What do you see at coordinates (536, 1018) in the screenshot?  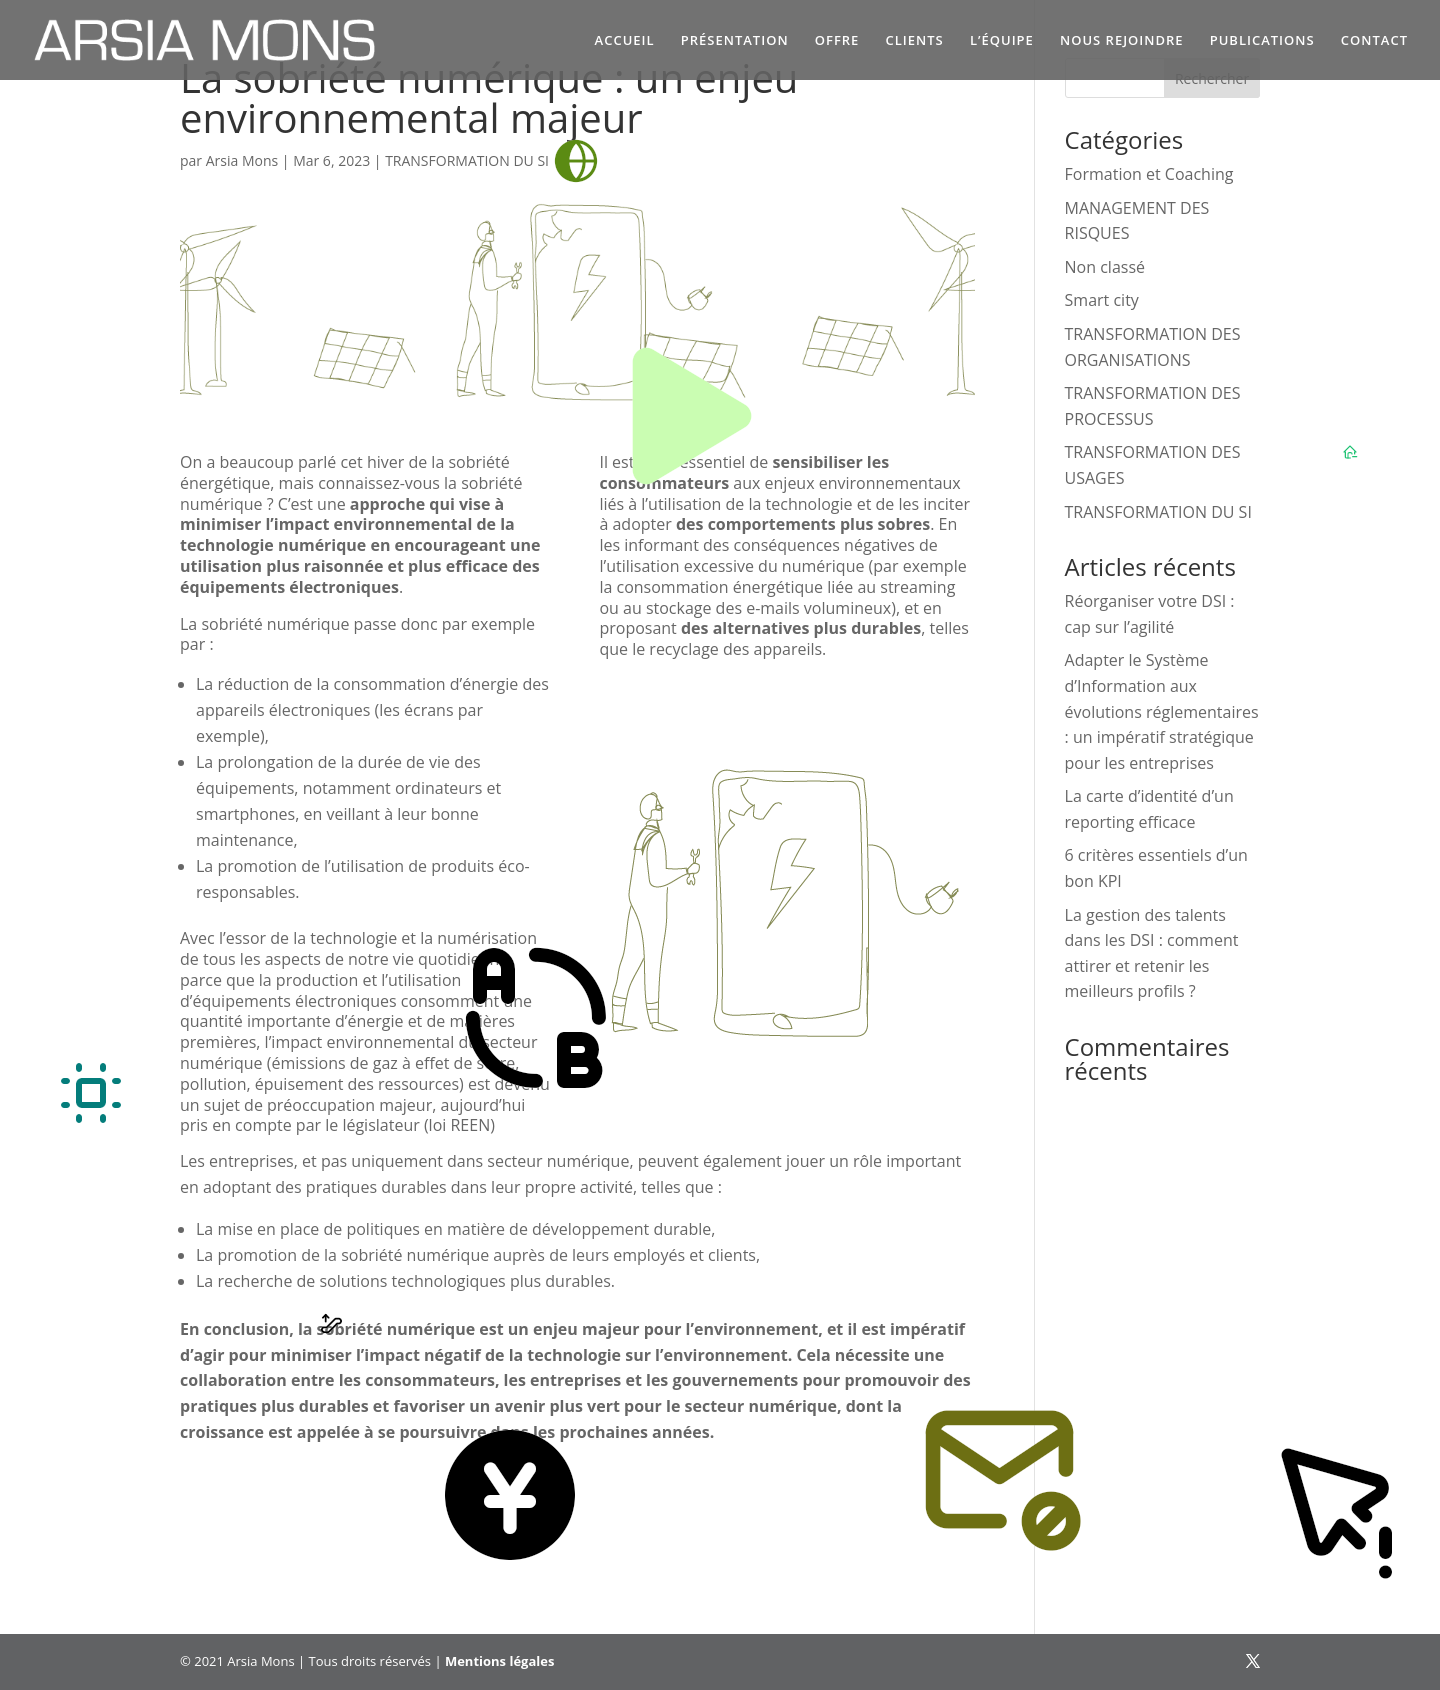 I see `switch between option A and option B` at bounding box center [536, 1018].